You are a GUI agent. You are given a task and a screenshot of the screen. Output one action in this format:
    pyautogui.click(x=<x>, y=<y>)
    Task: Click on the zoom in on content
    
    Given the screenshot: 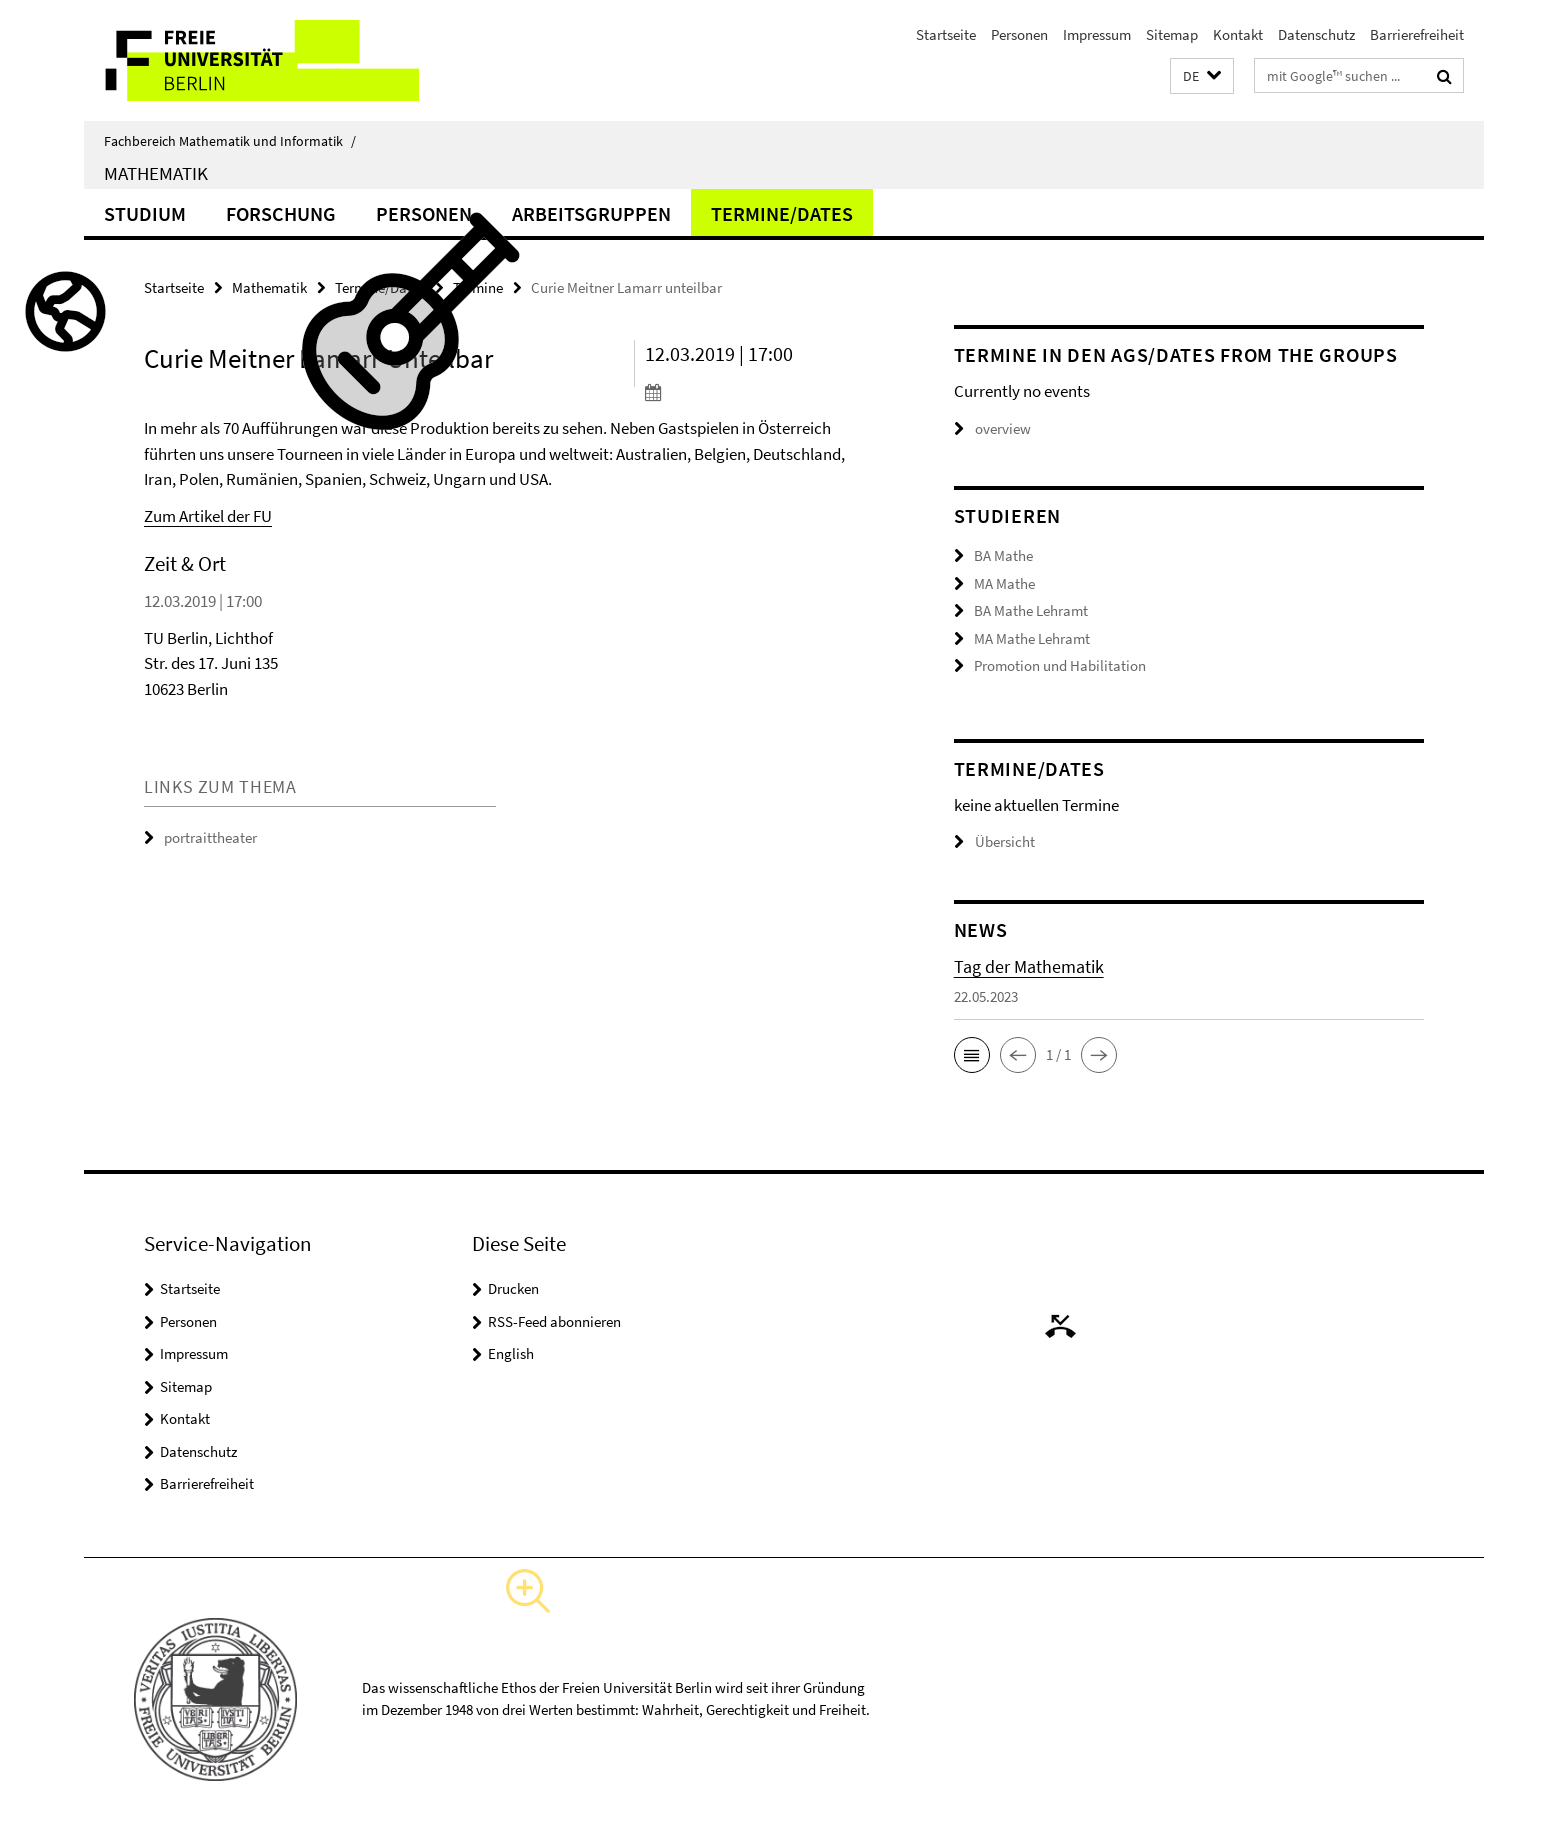 What is the action you would take?
    pyautogui.click(x=528, y=1591)
    